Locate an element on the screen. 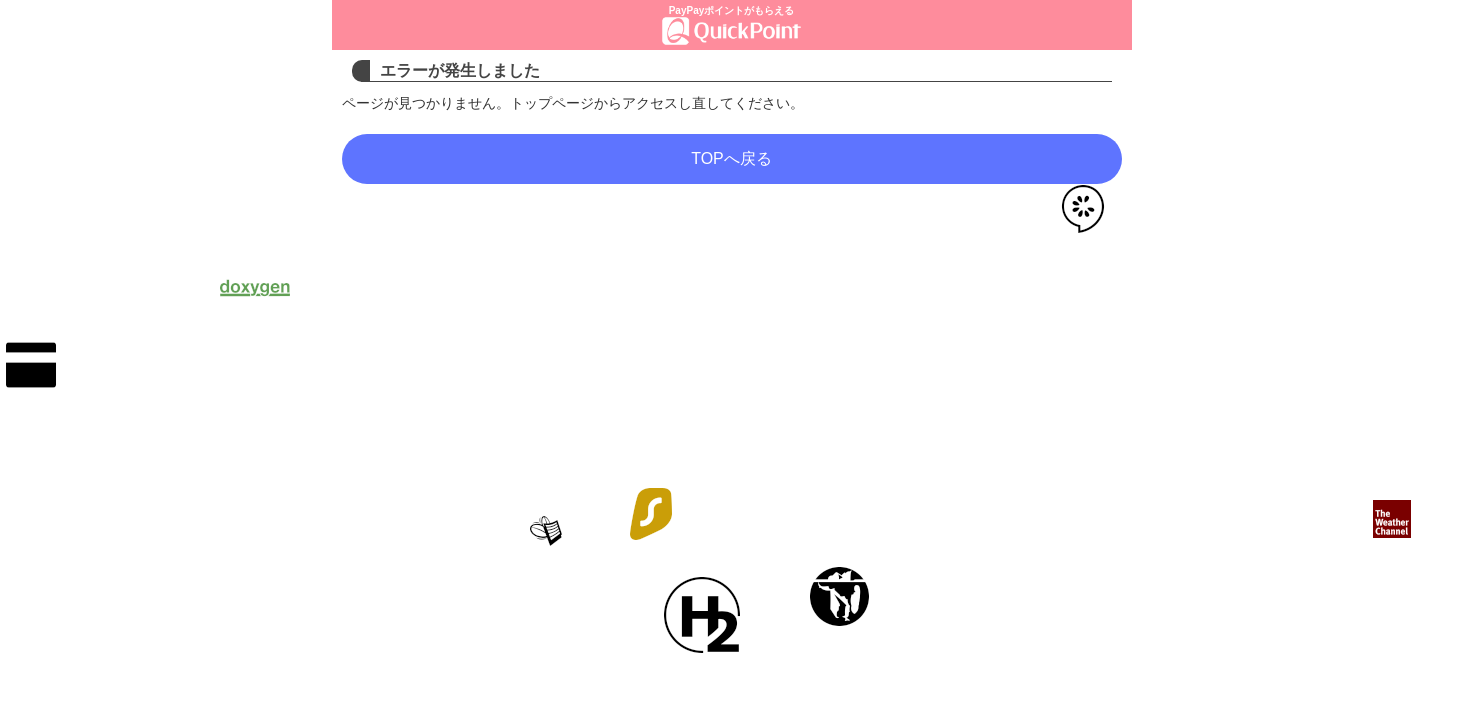 This screenshot has width=1463, height=720. taxbuzz company logo is located at coordinates (546, 531).